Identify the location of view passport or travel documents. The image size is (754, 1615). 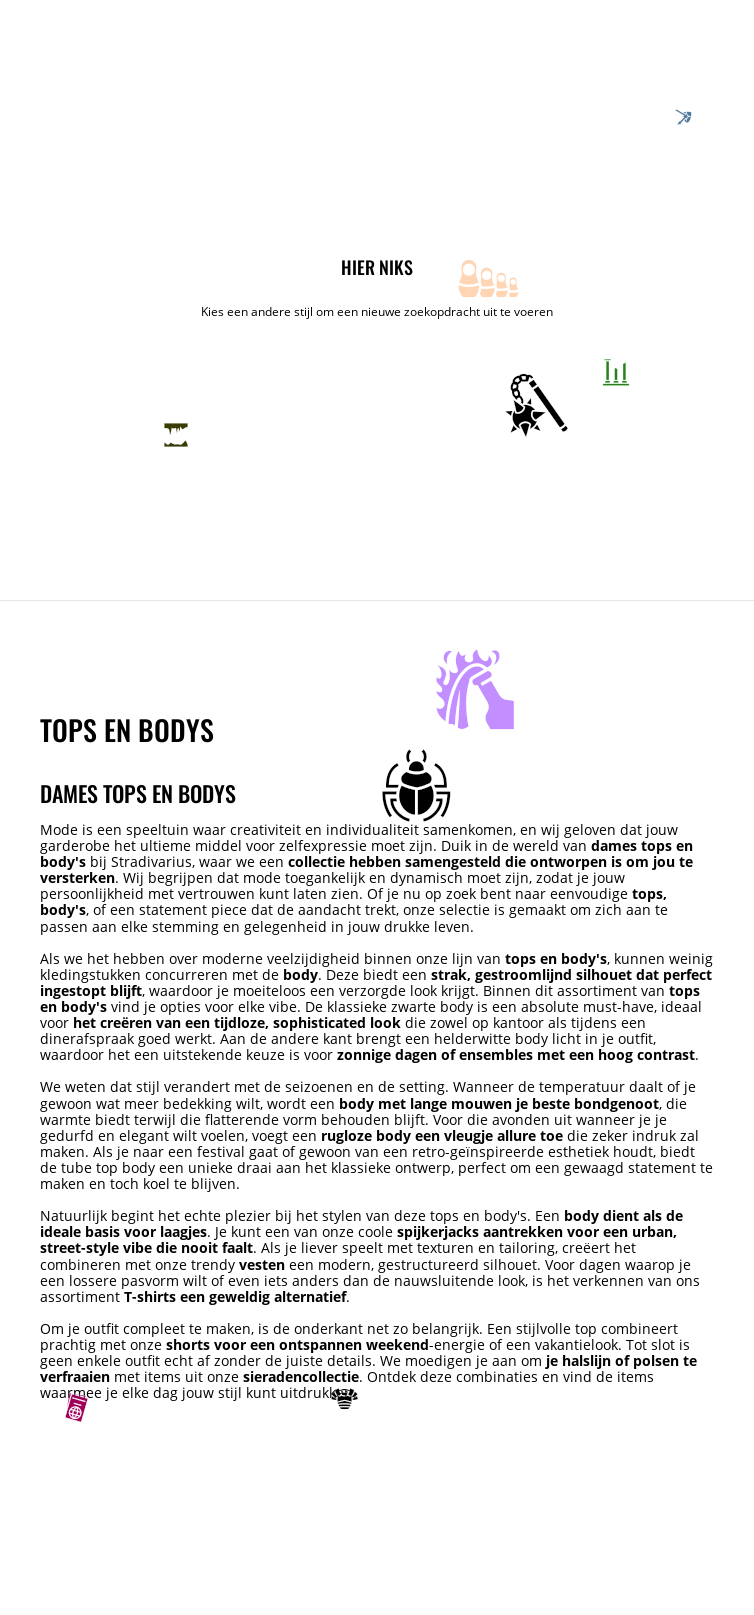
(76, 1407).